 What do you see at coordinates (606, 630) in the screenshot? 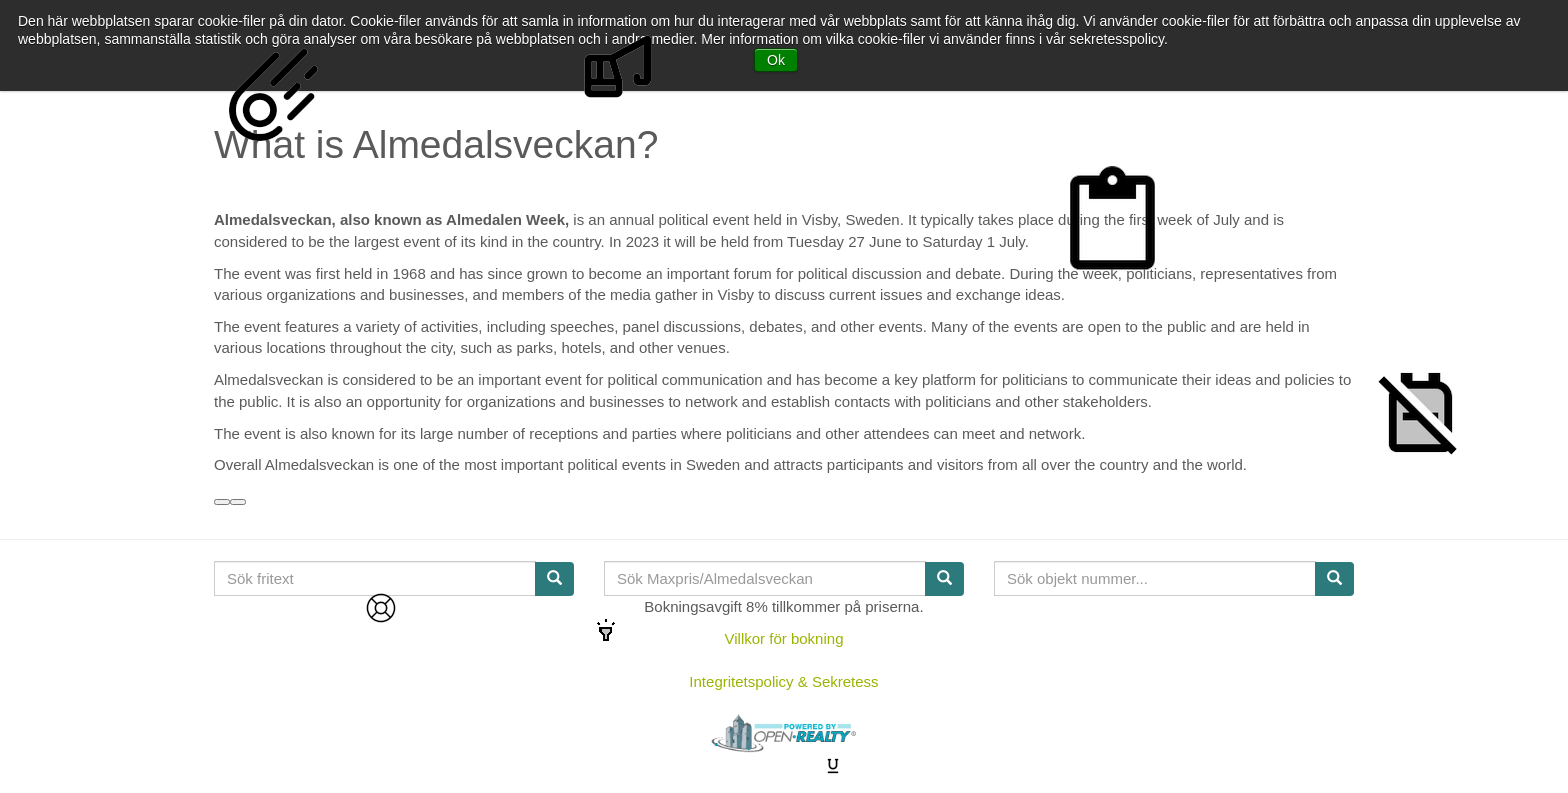
I see `highlight selected text` at bounding box center [606, 630].